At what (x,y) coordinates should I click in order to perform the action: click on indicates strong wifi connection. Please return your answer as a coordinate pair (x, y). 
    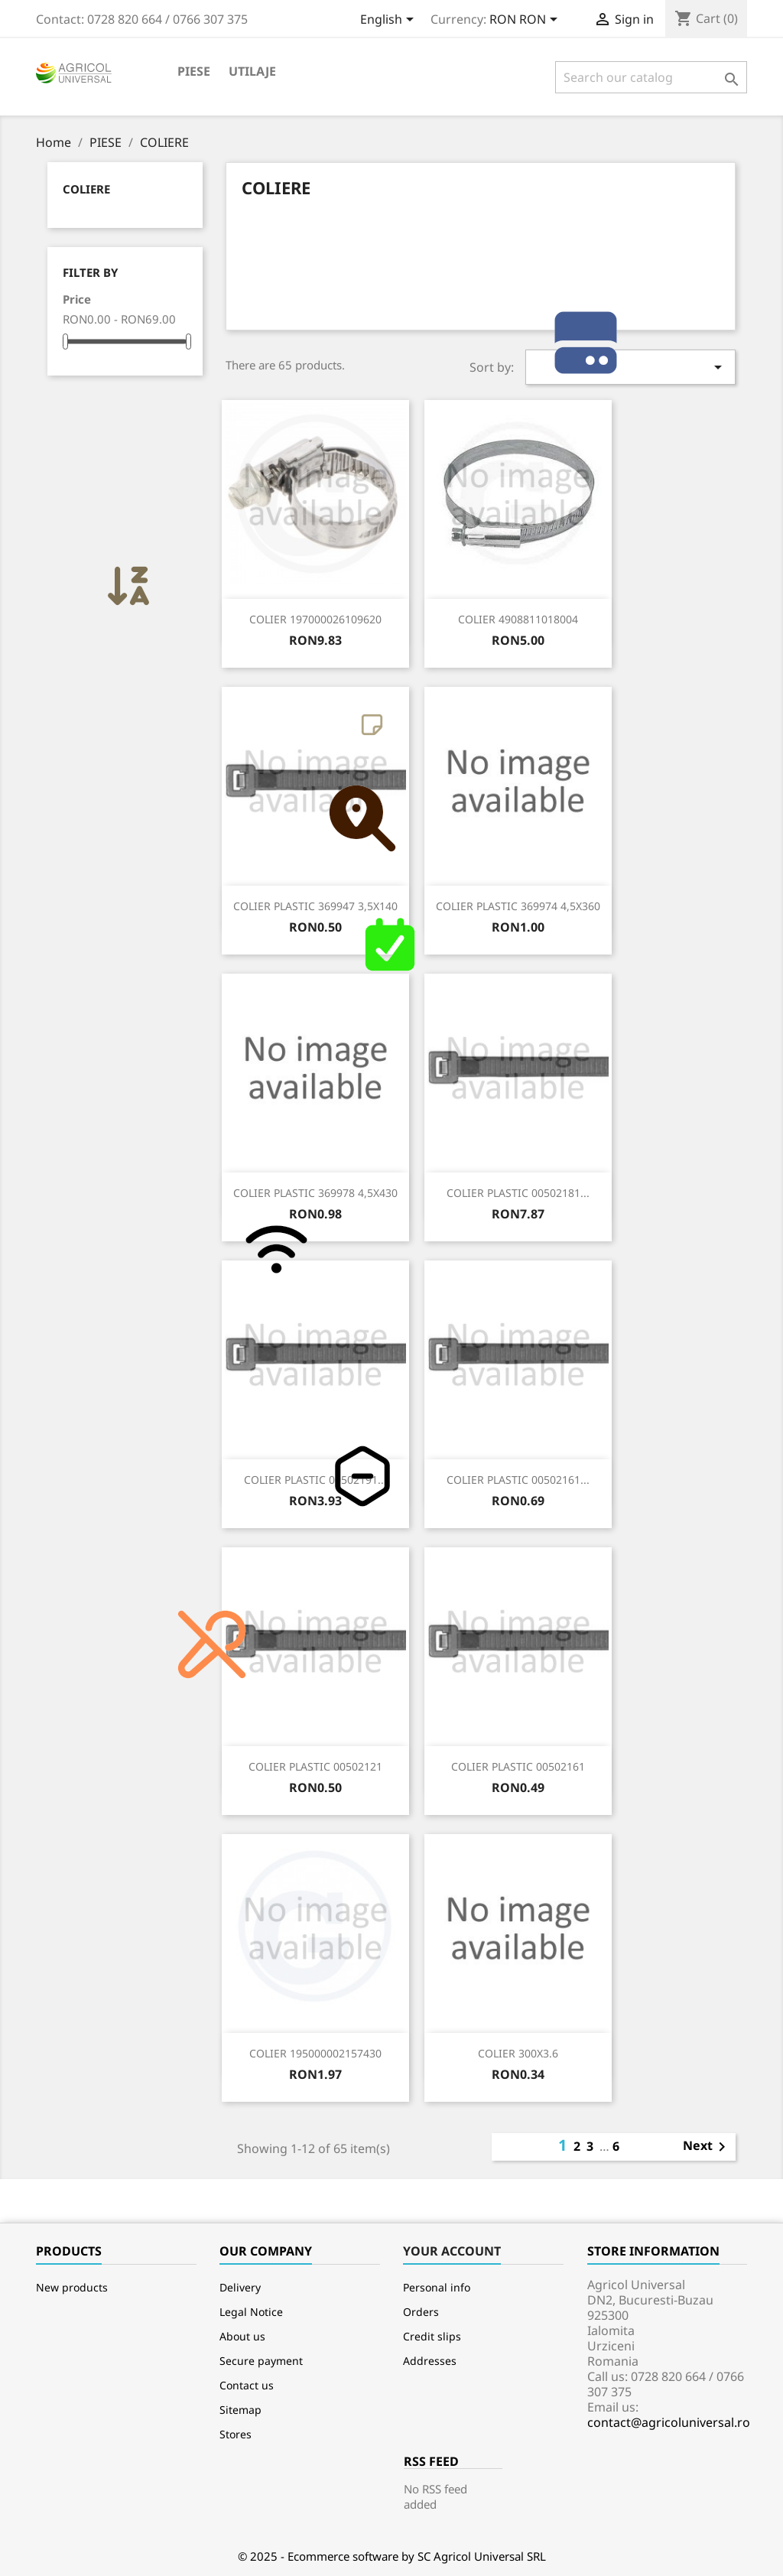
    Looking at the image, I should click on (276, 1249).